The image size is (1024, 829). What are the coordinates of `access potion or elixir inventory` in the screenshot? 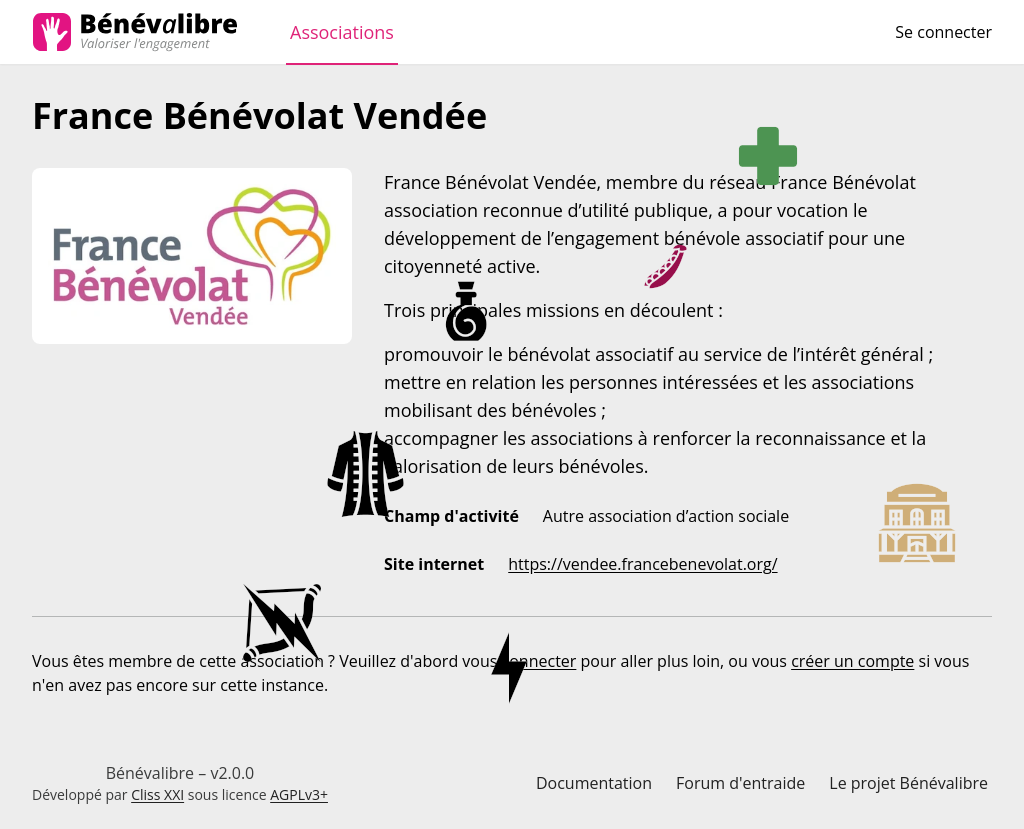 It's located at (466, 311).